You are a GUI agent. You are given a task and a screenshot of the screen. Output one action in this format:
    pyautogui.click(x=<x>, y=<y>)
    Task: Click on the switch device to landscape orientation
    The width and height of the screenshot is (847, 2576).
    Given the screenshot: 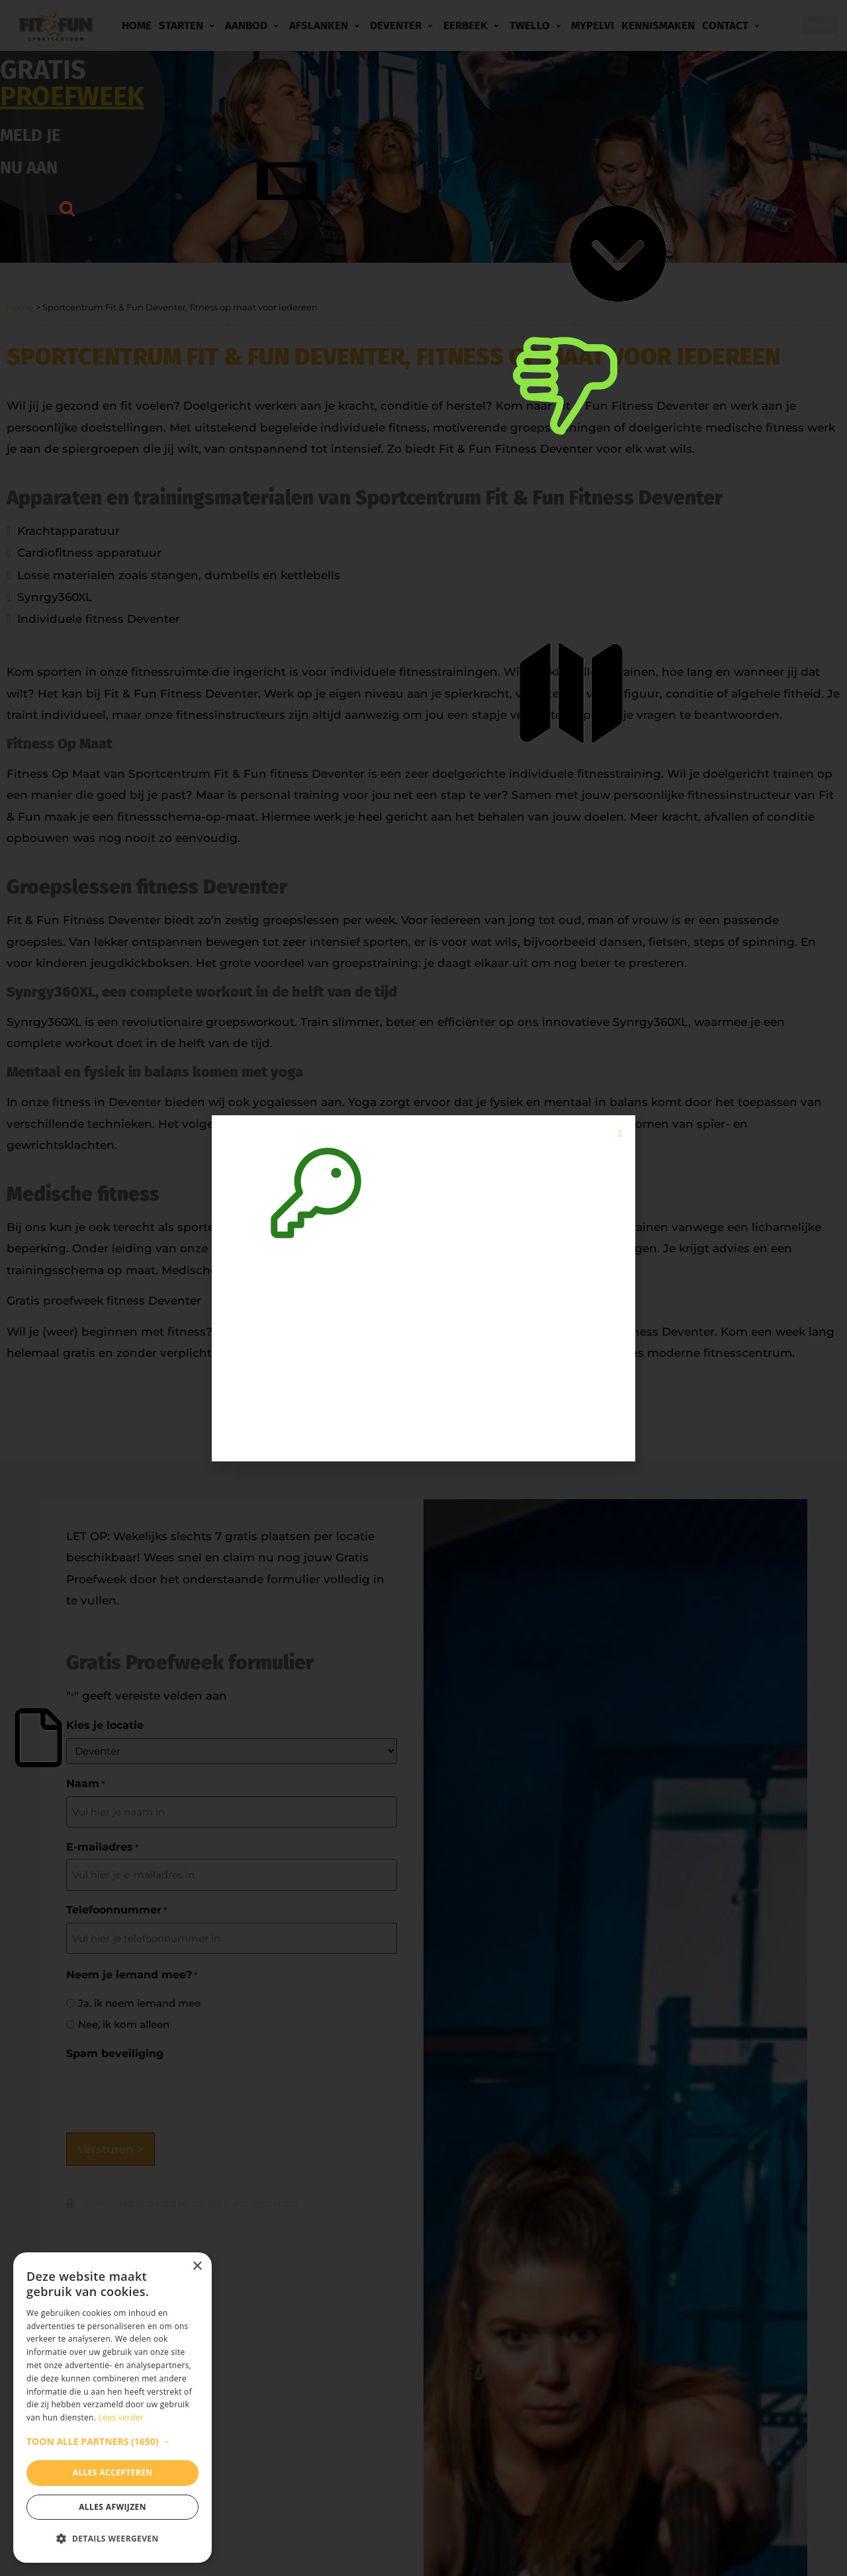 What is the action you would take?
    pyautogui.click(x=287, y=181)
    